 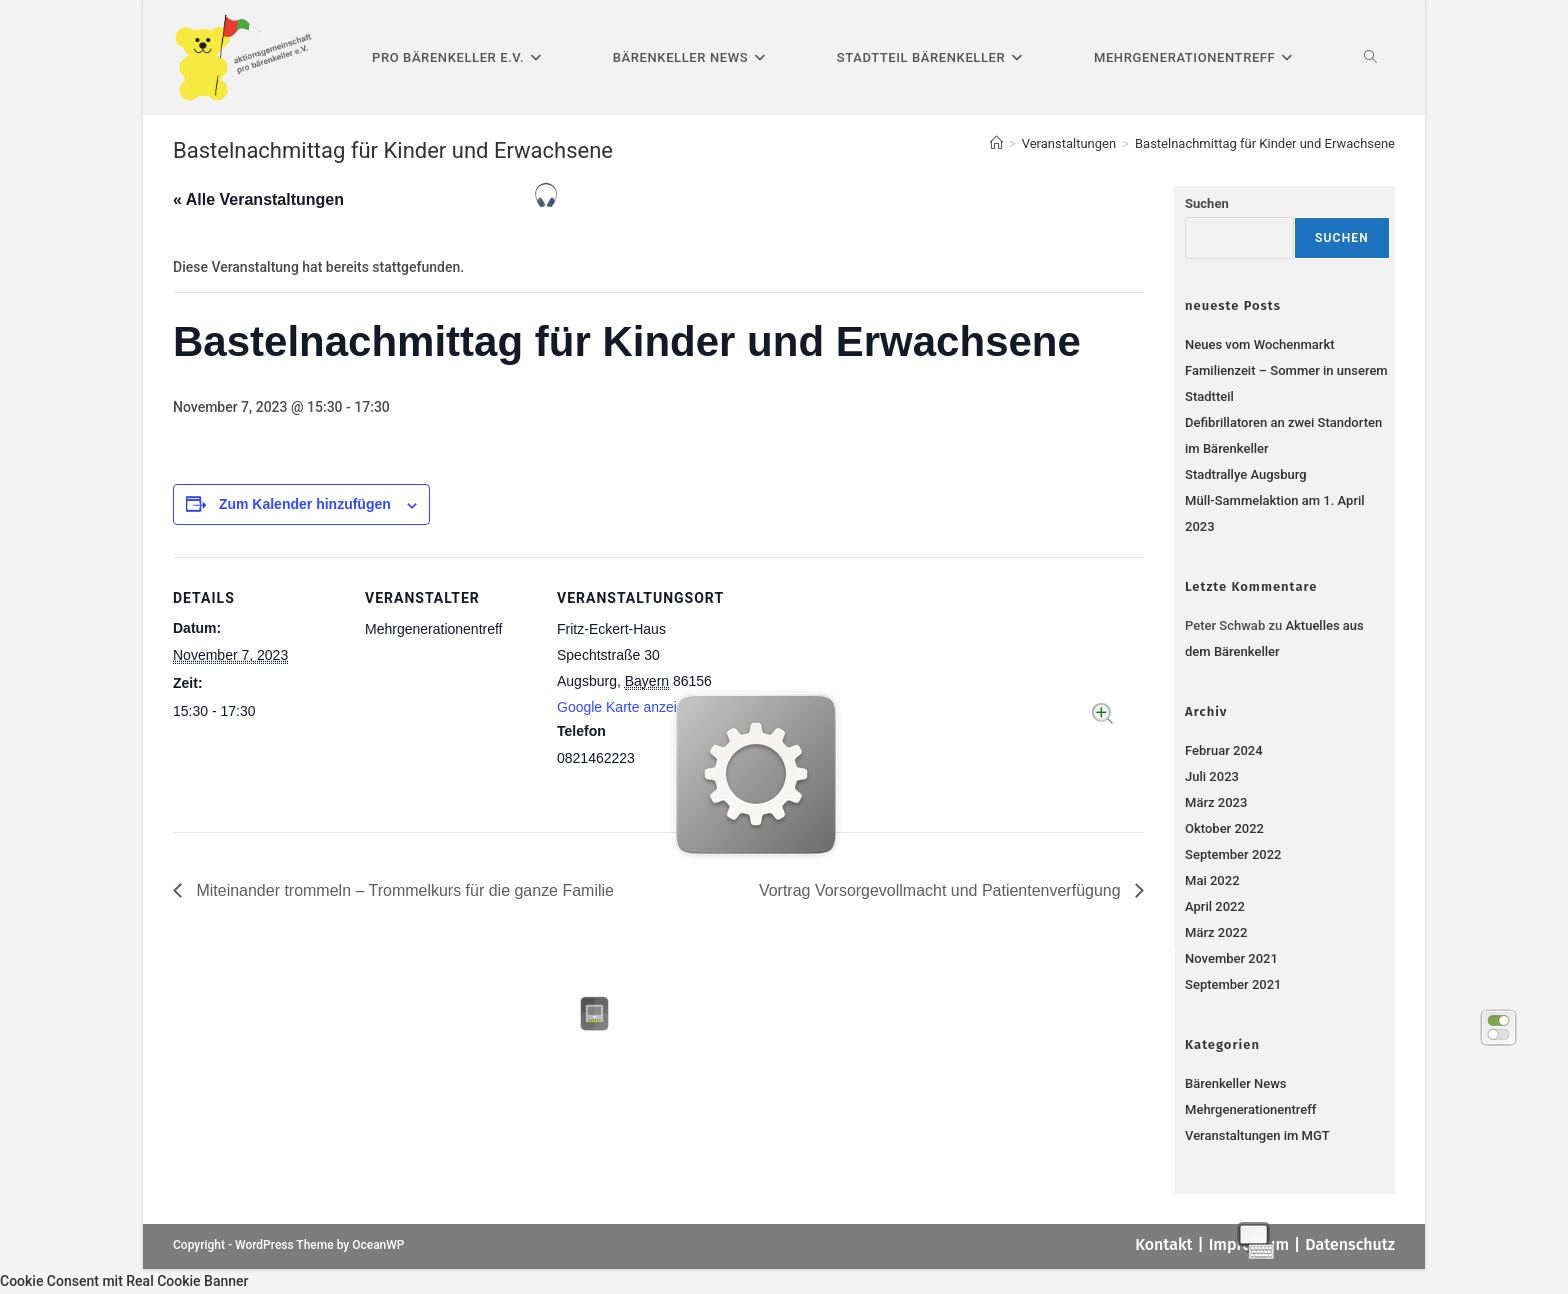 I want to click on shared library file type indicator, so click(x=756, y=774).